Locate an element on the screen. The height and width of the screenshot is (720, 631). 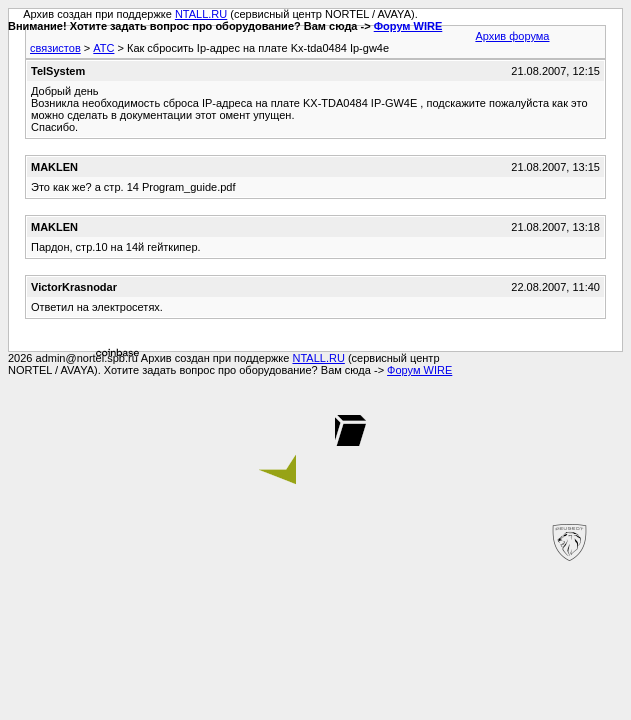
Peugeot brand logo is located at coordinates (569, 542).